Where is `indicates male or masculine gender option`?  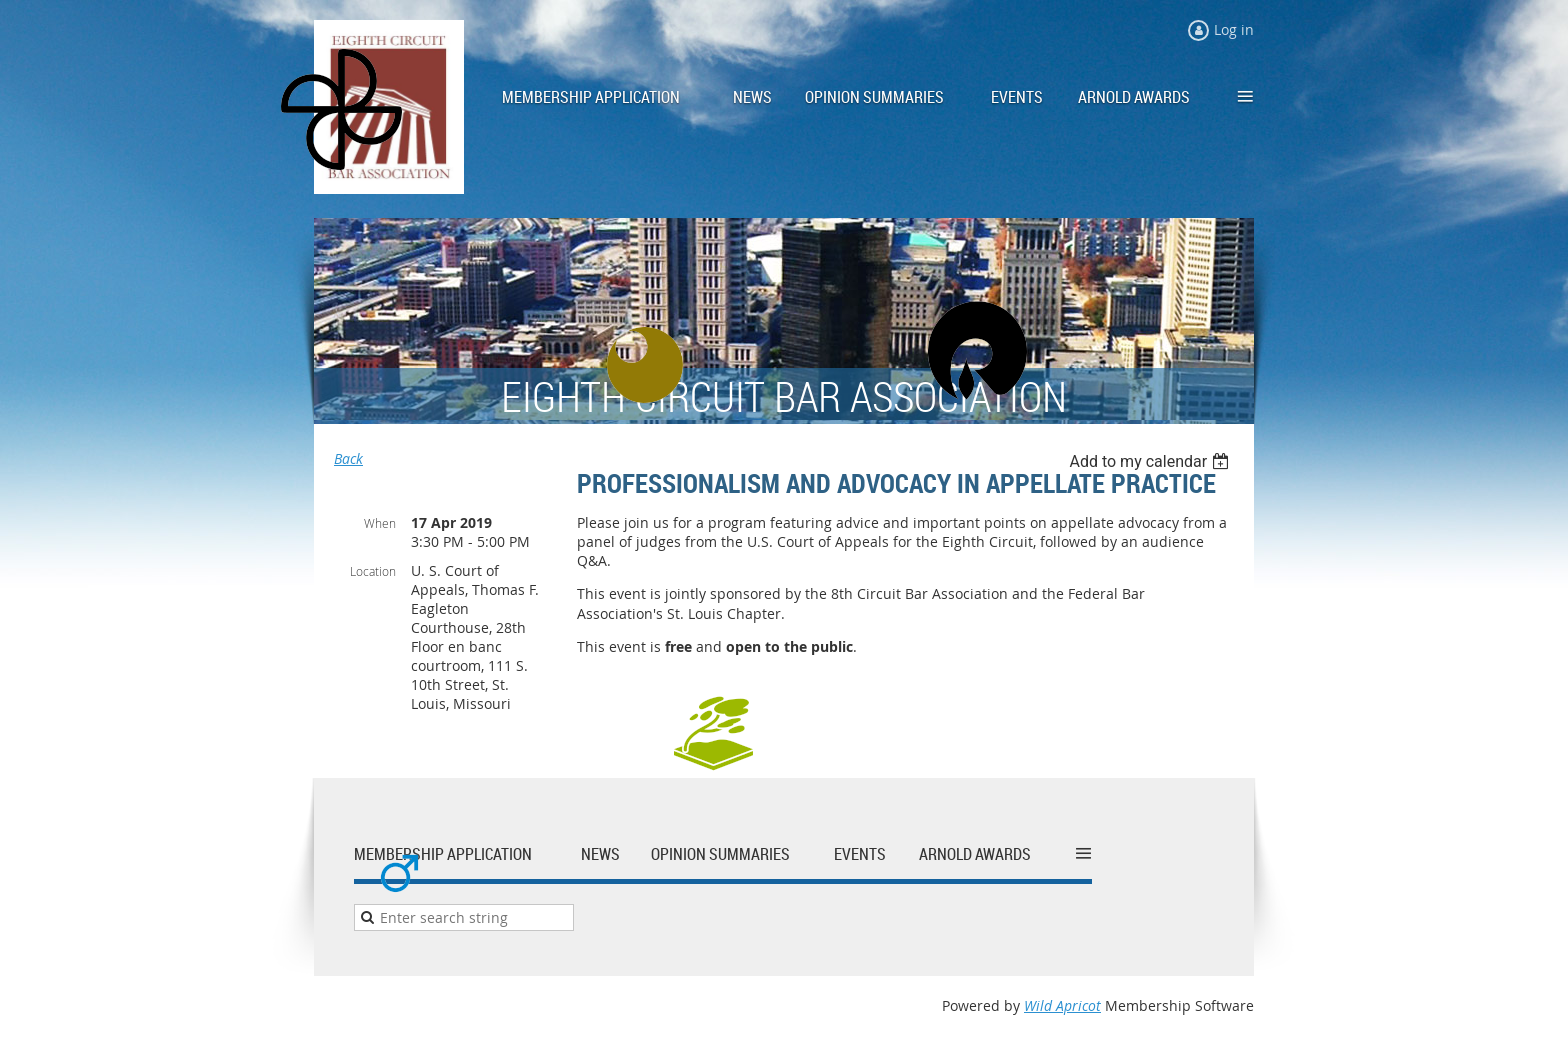 indicates male or masculine gender option is located at coordinates (398, 872).